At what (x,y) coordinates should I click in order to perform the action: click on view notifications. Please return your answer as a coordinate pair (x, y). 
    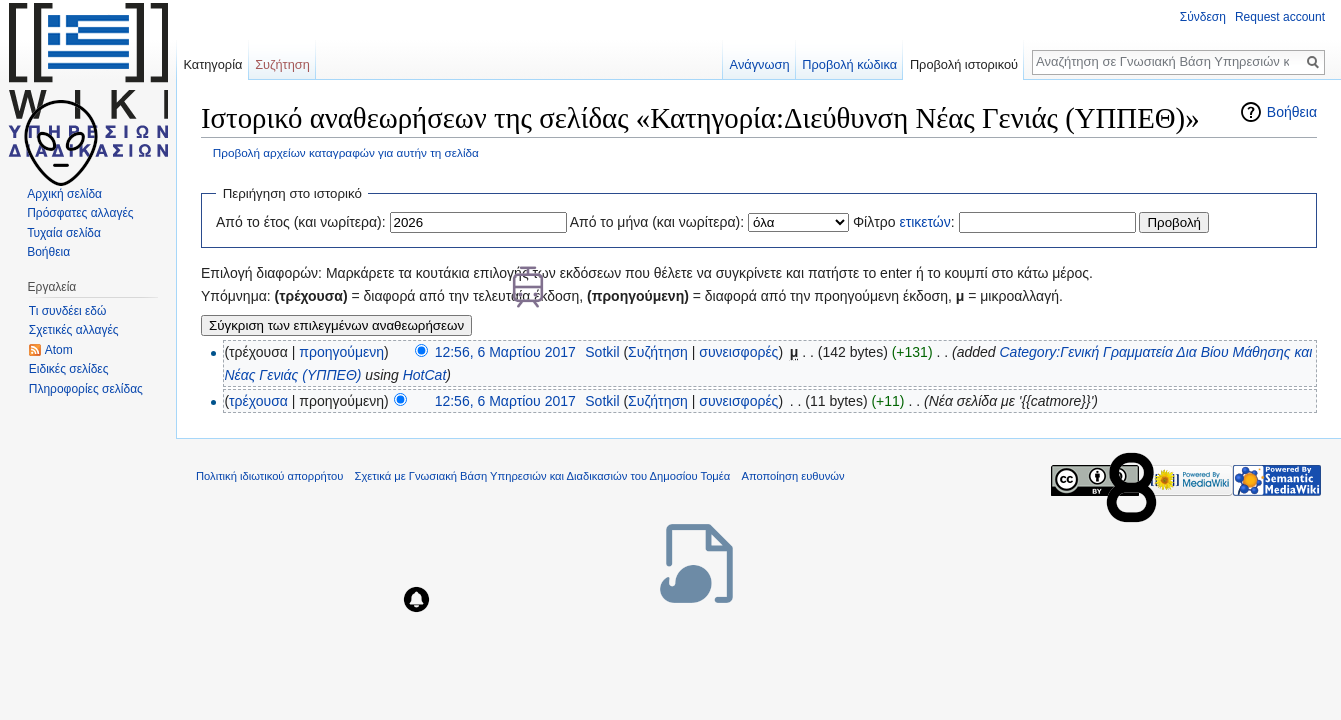
    Looking at the image, I should click on (416, 599).